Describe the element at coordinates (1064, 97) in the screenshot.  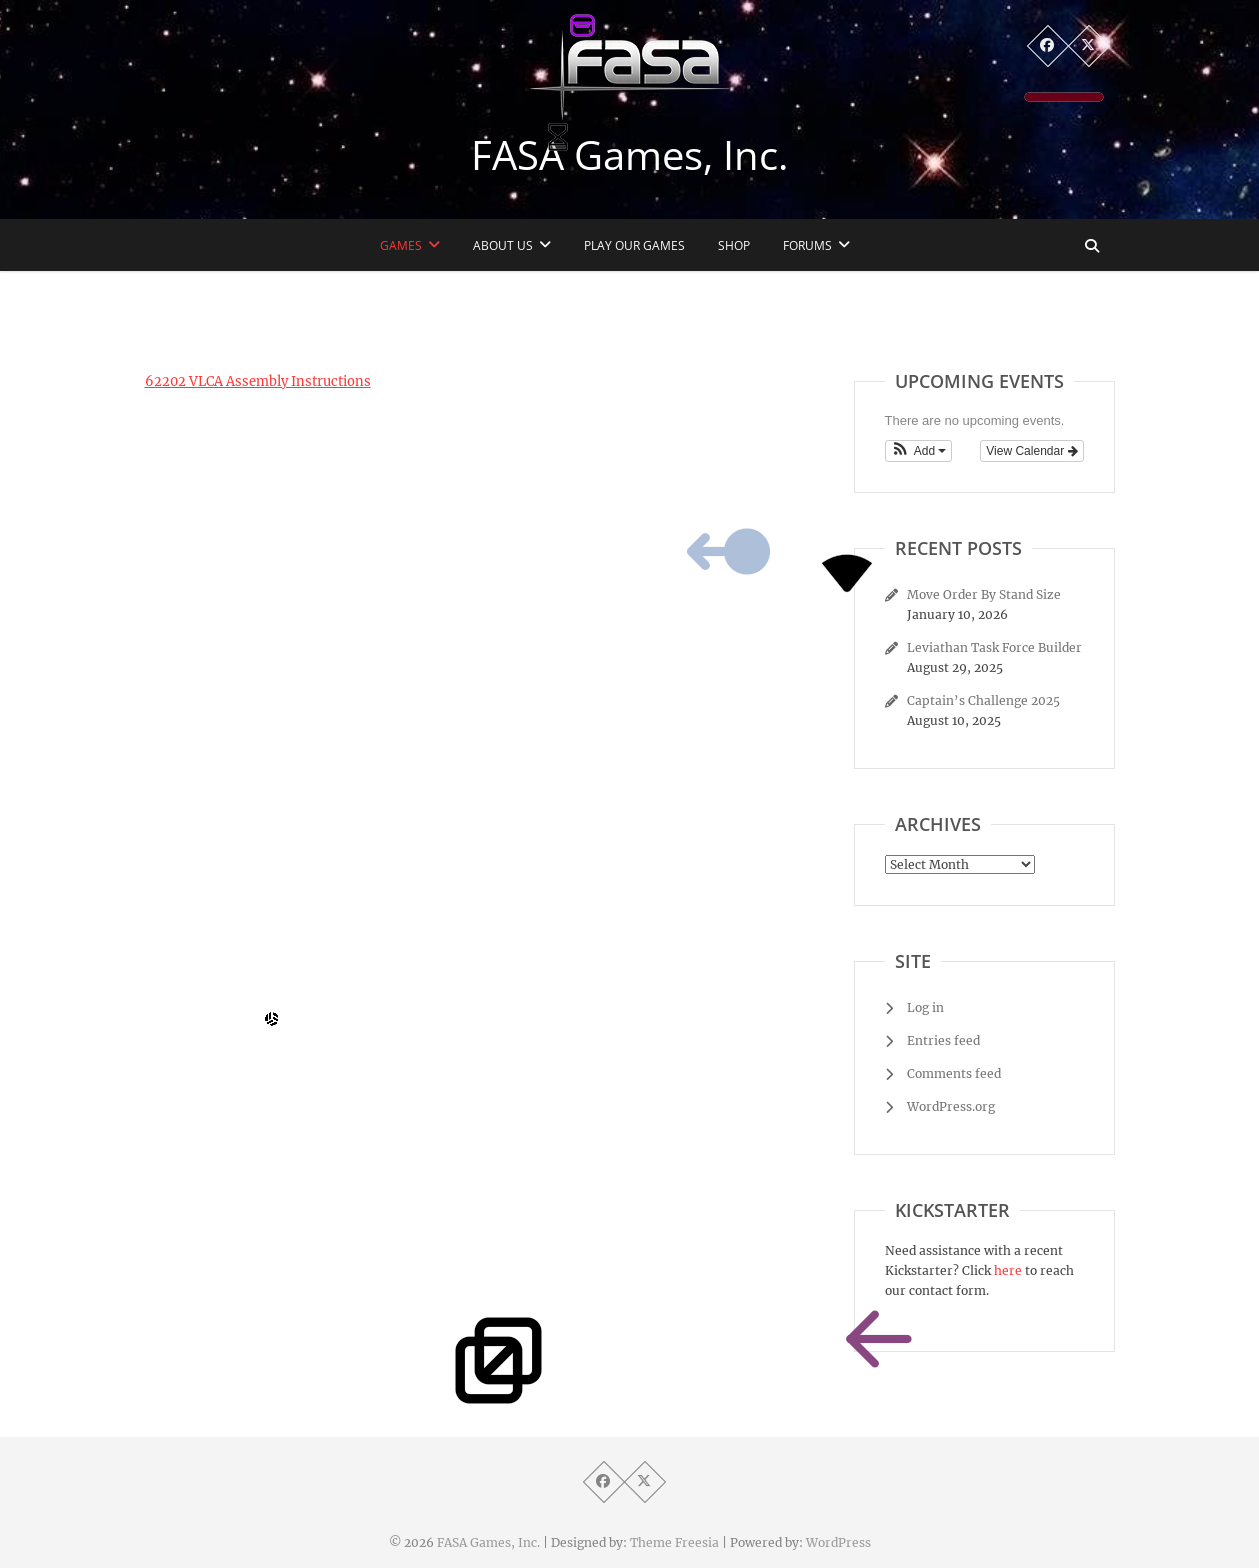
I see `decrease quantity or value` at that location.